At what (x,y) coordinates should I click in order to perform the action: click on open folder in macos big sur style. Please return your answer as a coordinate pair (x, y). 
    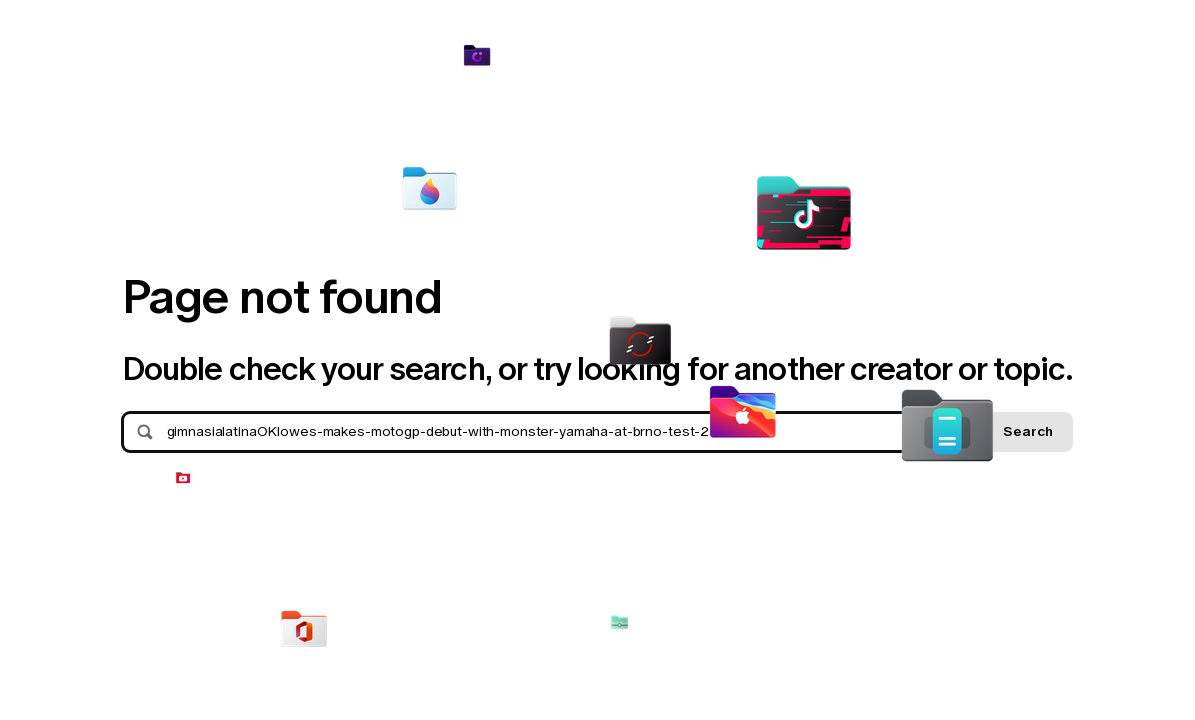
    Looking at the image, I should click on (742, 413).